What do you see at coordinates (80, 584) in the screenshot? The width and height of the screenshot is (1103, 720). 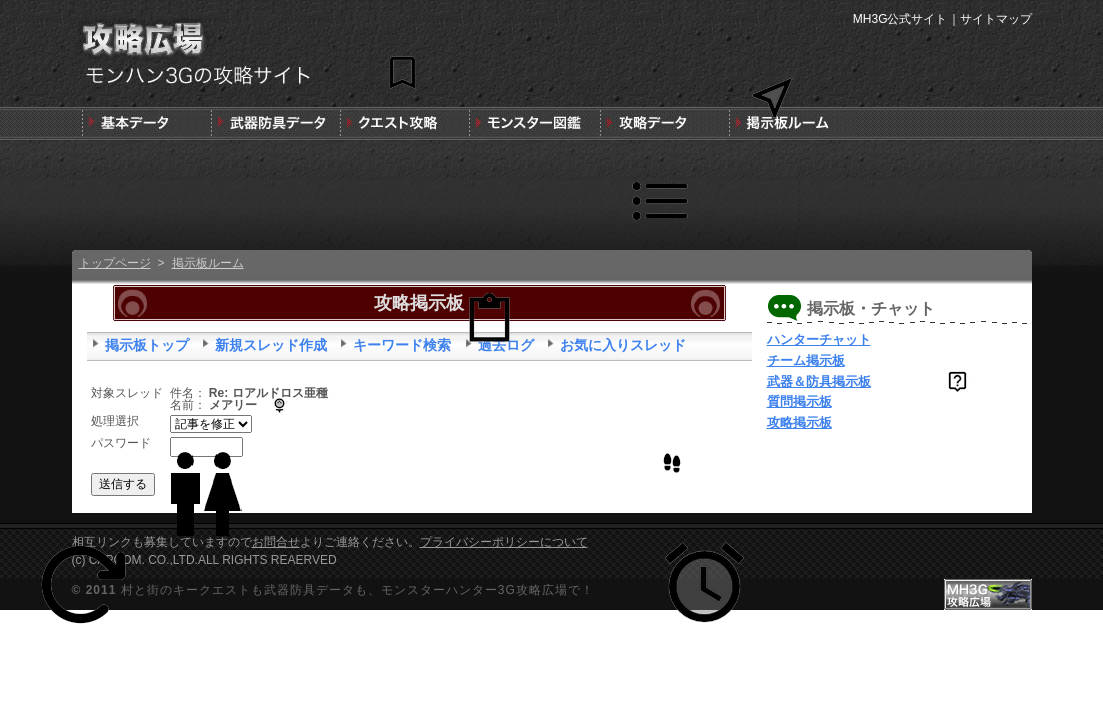 I see `refresh or reload content` at bounding box center [80, 584].